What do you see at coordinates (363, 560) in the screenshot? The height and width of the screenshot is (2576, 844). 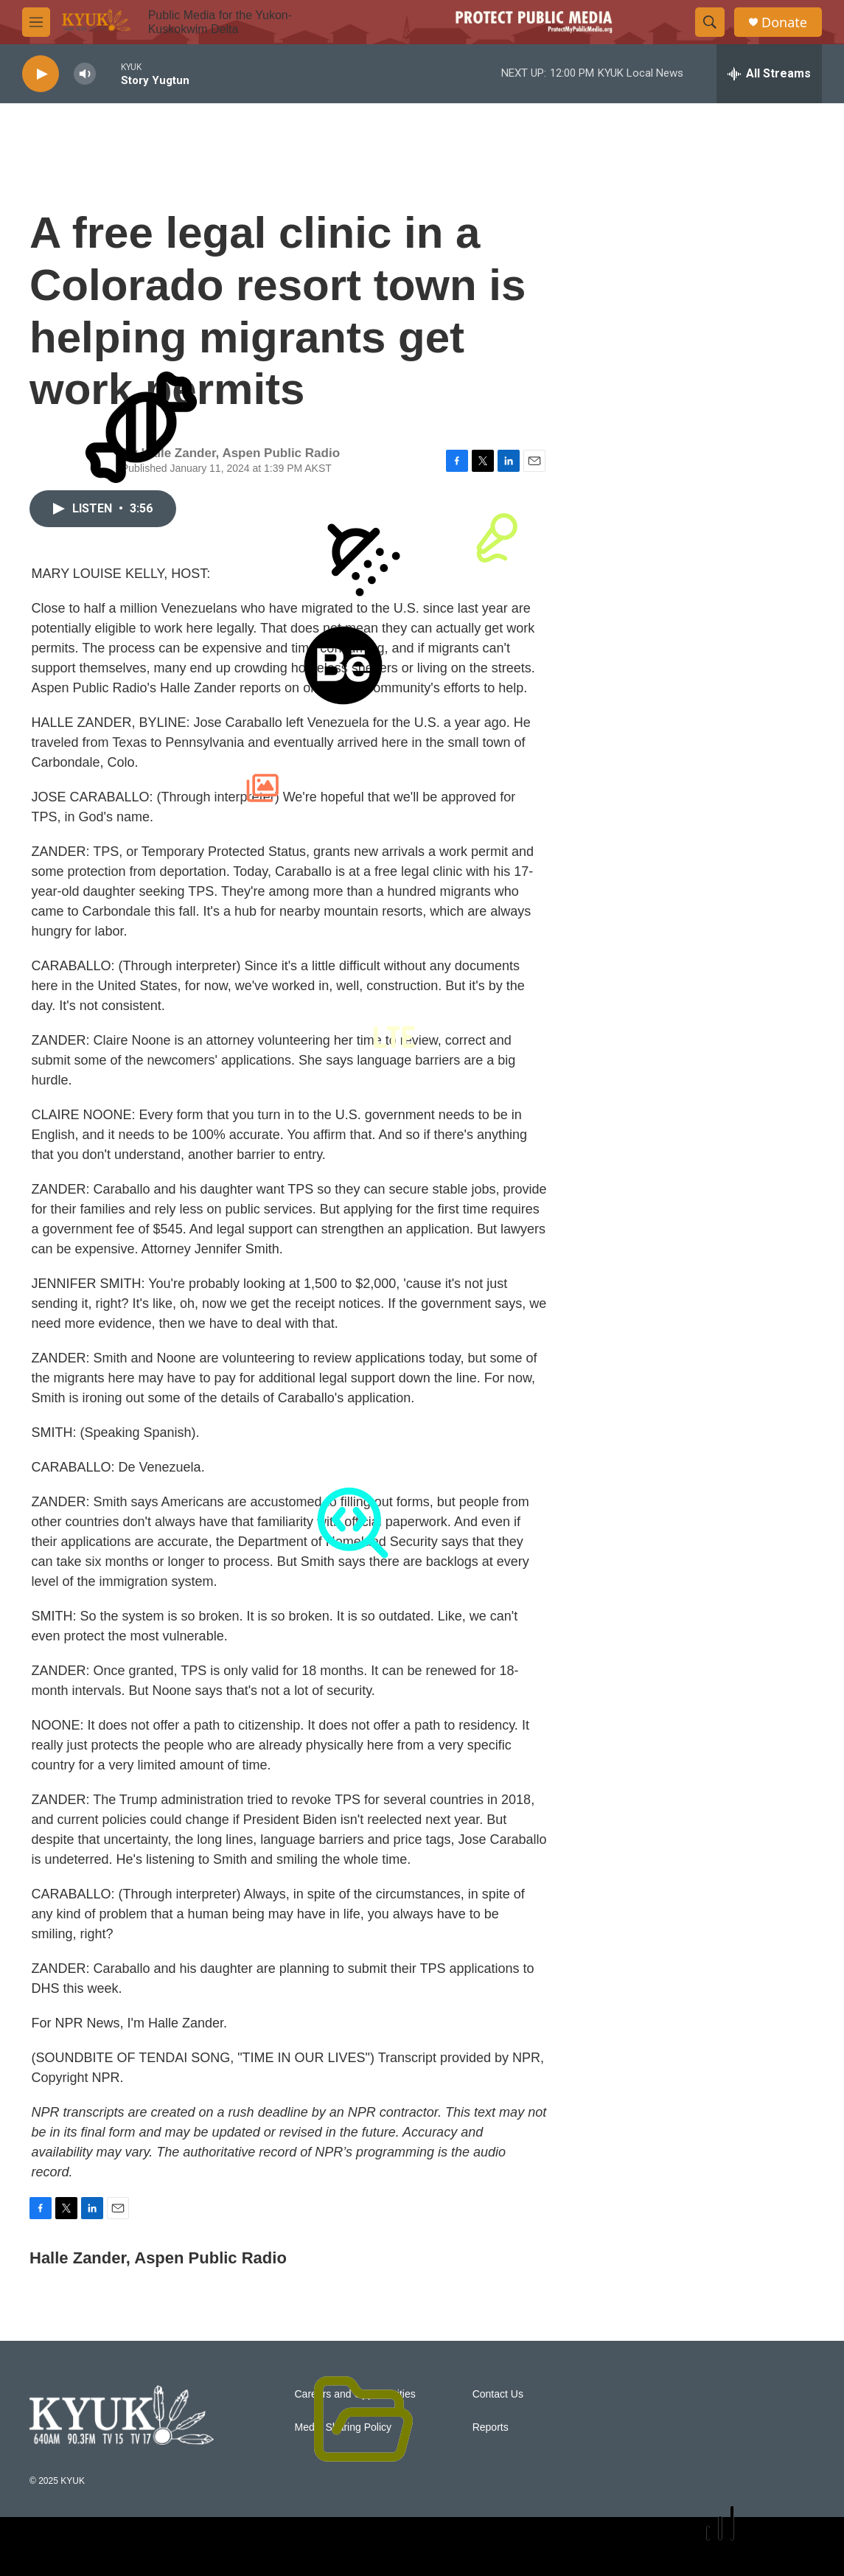 I see `shower or bathroom amenity indicator` at bounding box center [363, 560].